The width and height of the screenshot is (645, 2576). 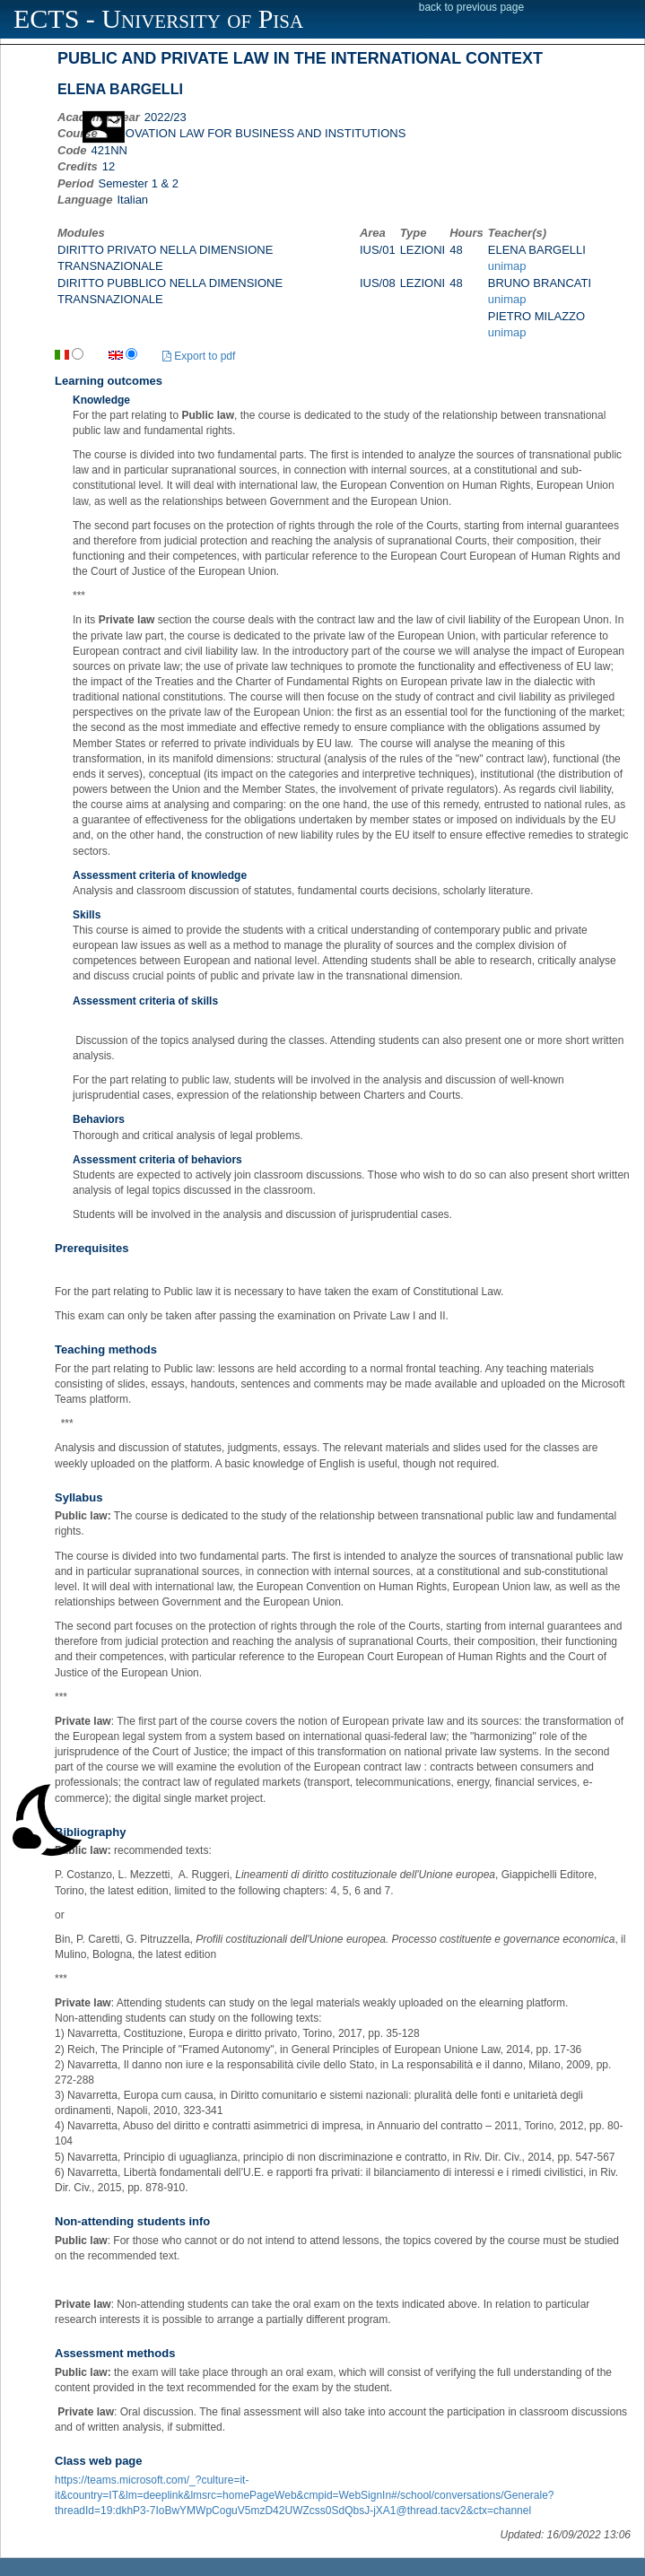 I want to click on access contact information via email, so click(x=103, y=126).